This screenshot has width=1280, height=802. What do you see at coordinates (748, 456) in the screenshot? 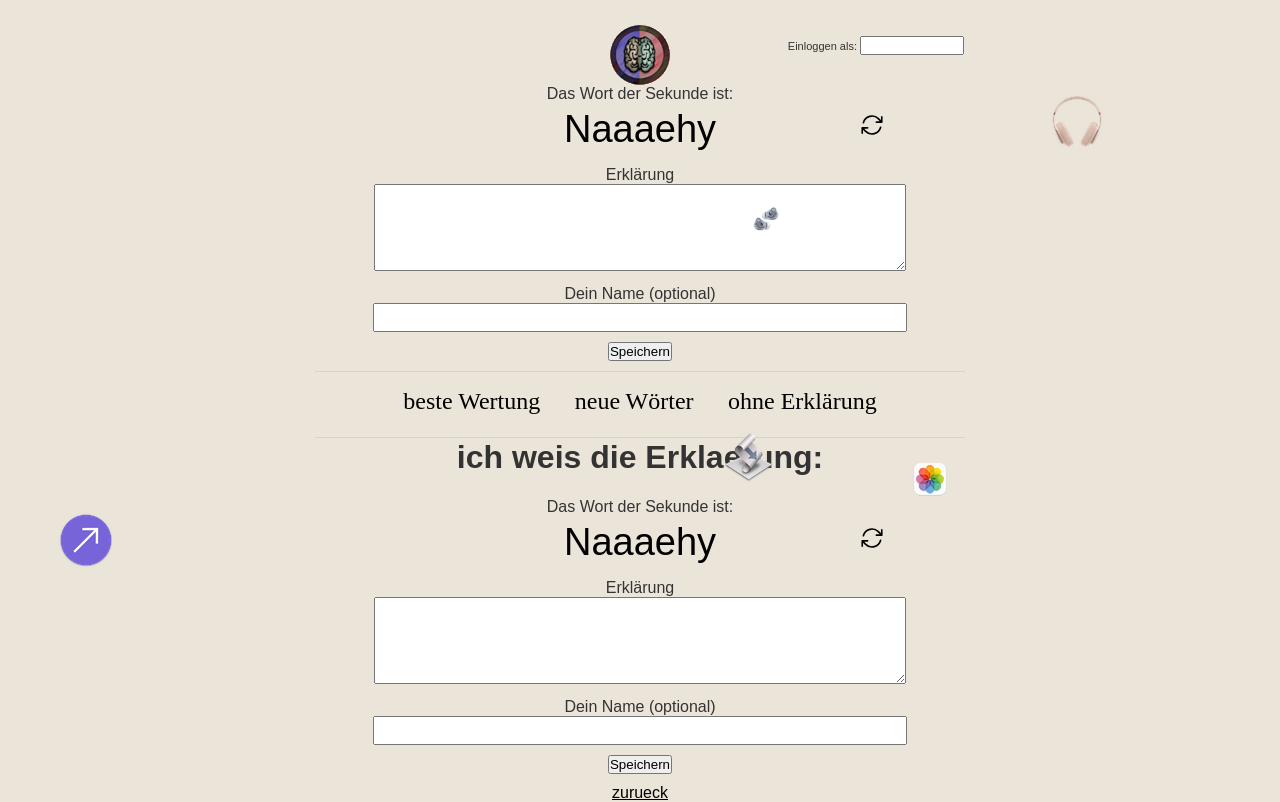
I see `run an applescript droplet application` at bounding box center [748, 456].